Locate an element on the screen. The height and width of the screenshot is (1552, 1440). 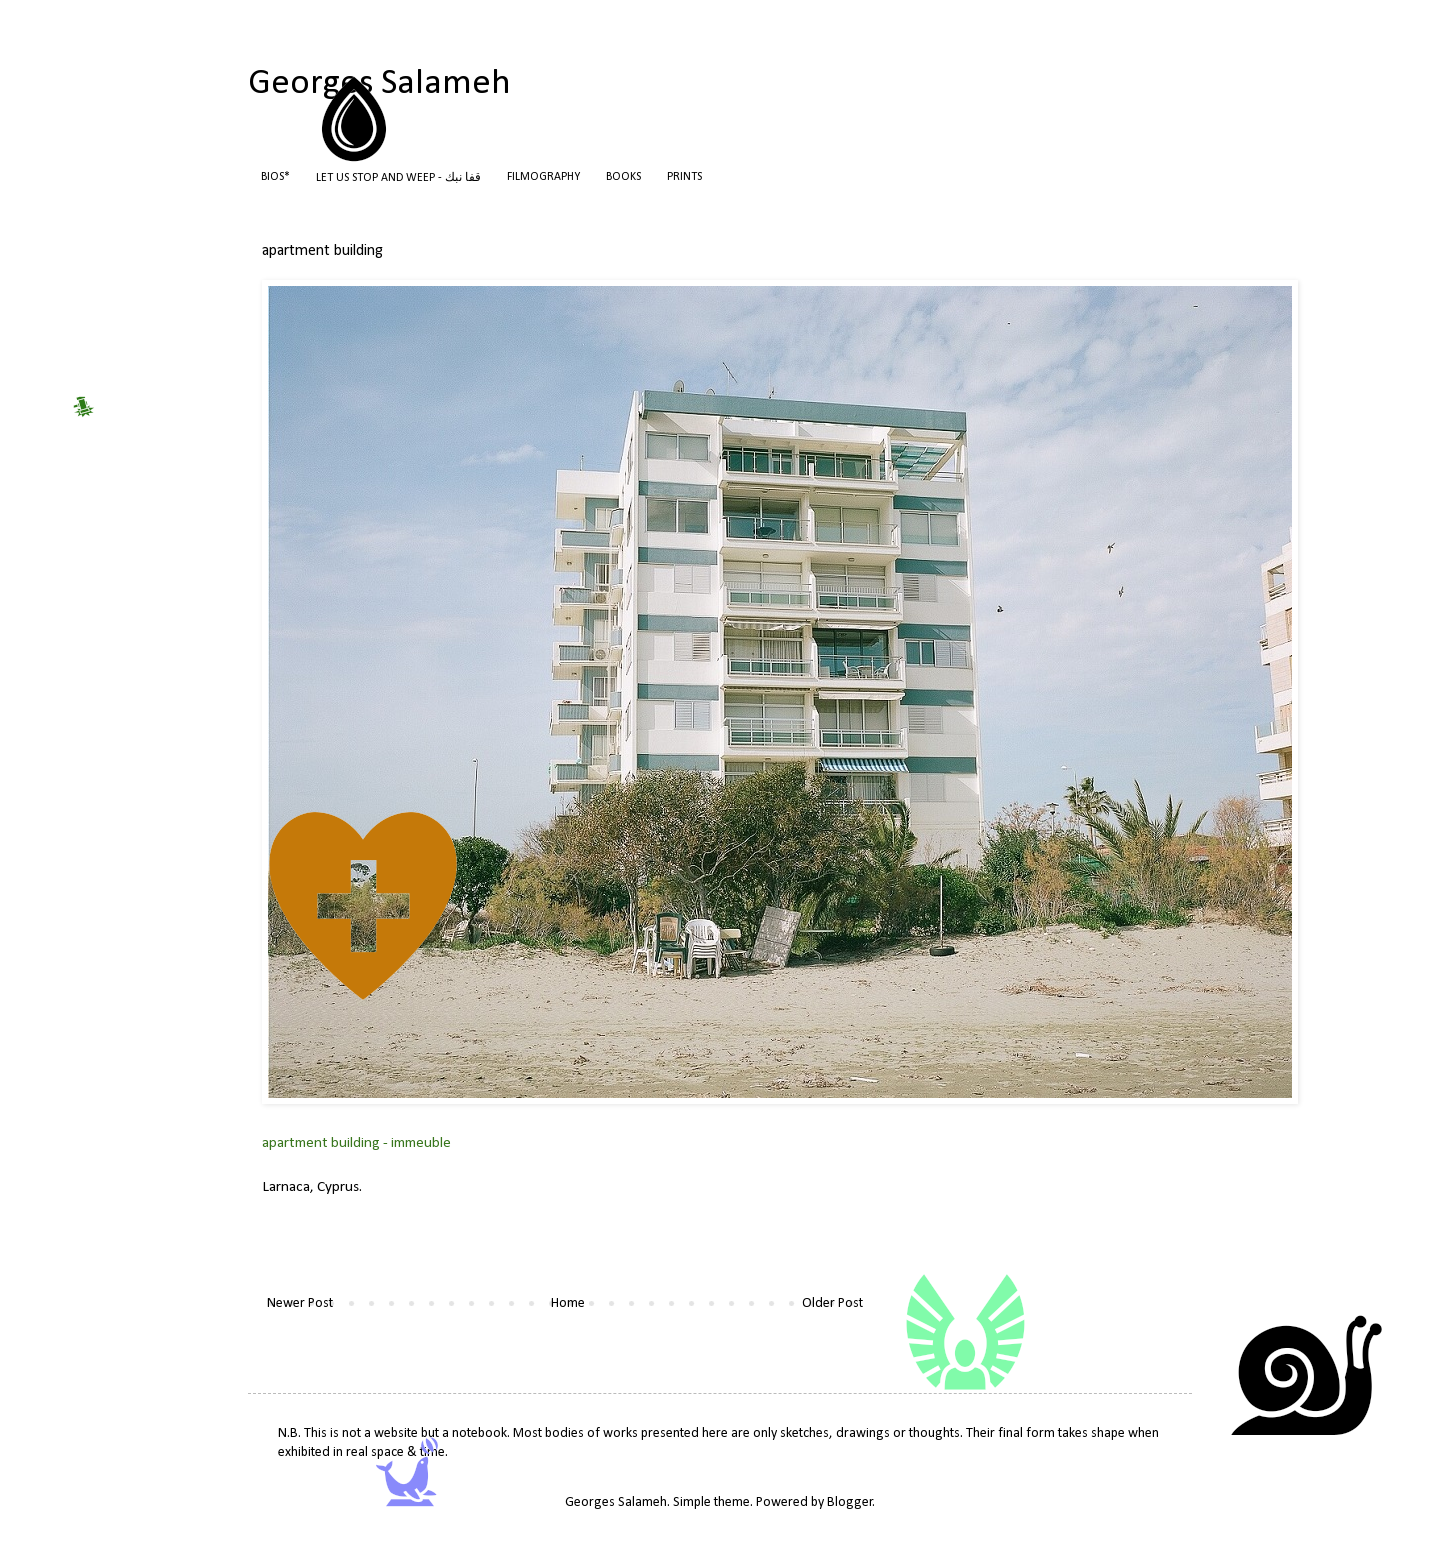
indicates slow loading or processing speed is located at coordinates (1306, 1373).